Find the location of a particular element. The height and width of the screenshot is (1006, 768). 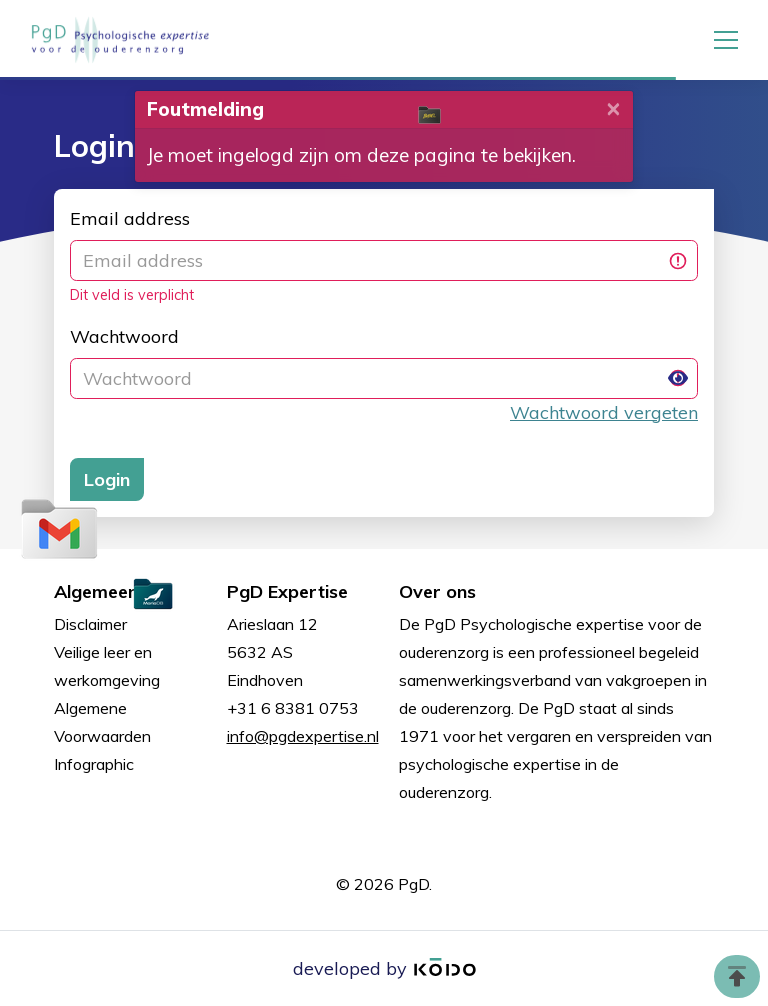

folder containing babel configuration files is located at coordinates (429, 115).